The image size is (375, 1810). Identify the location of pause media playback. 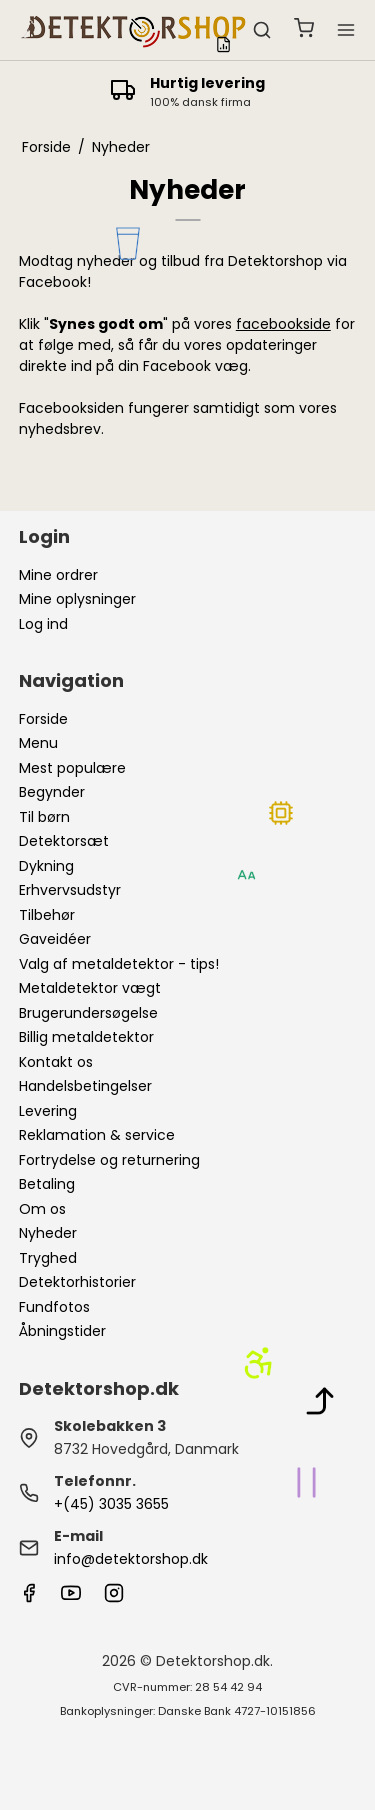
(306, 1482).